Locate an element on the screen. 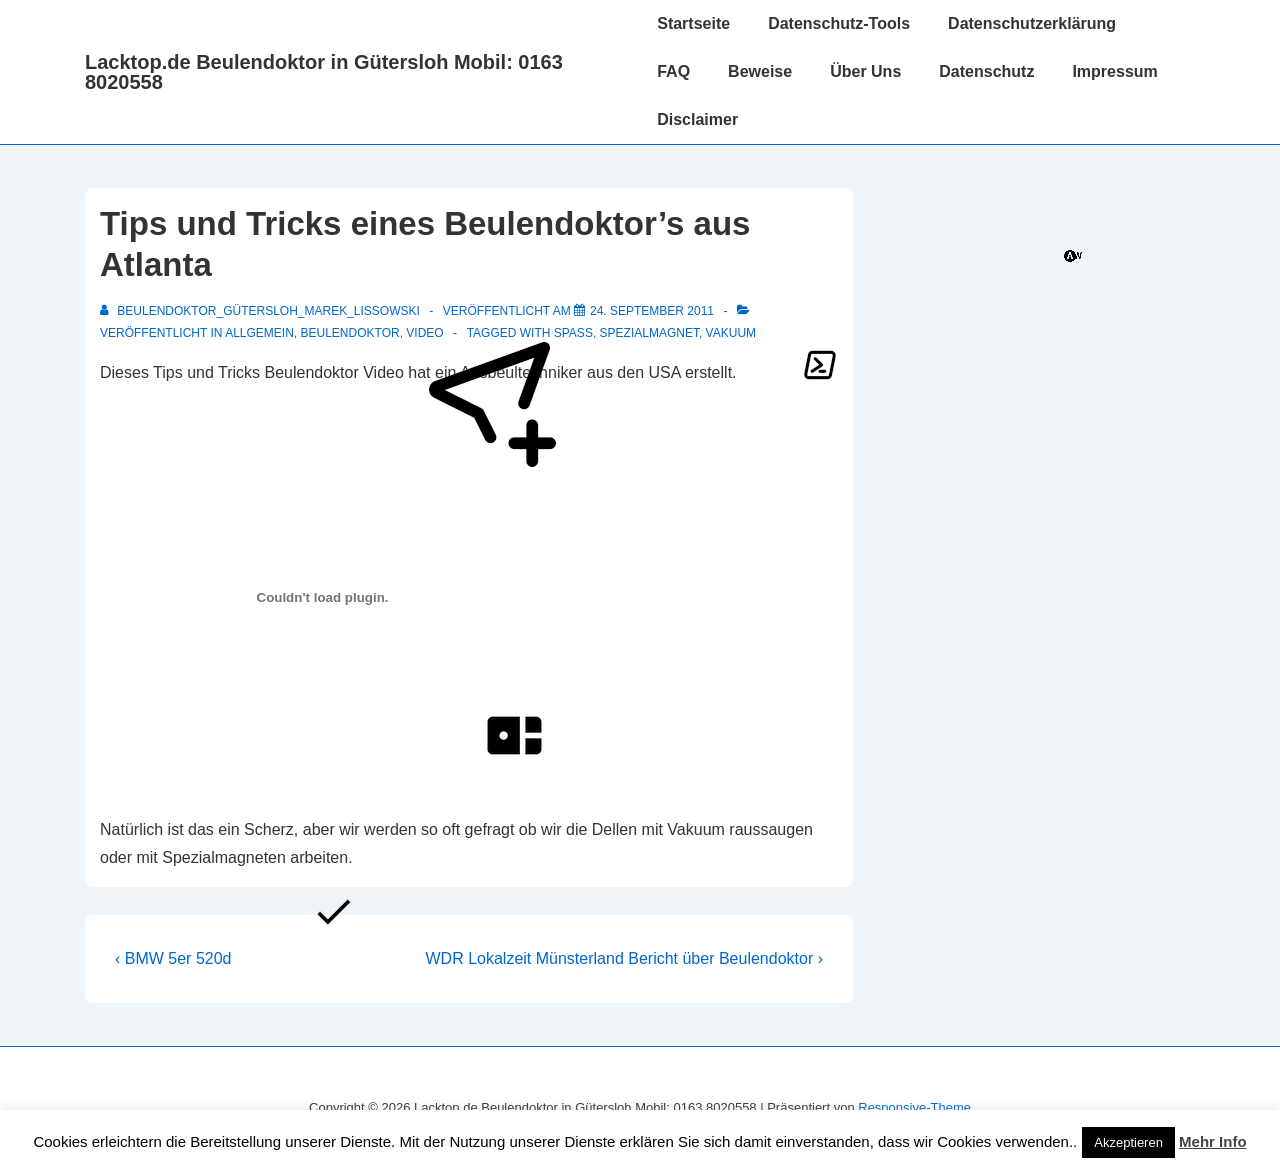 The image size is (1280, 1170). enable auto white balance is located at coordinates (1073, 256).